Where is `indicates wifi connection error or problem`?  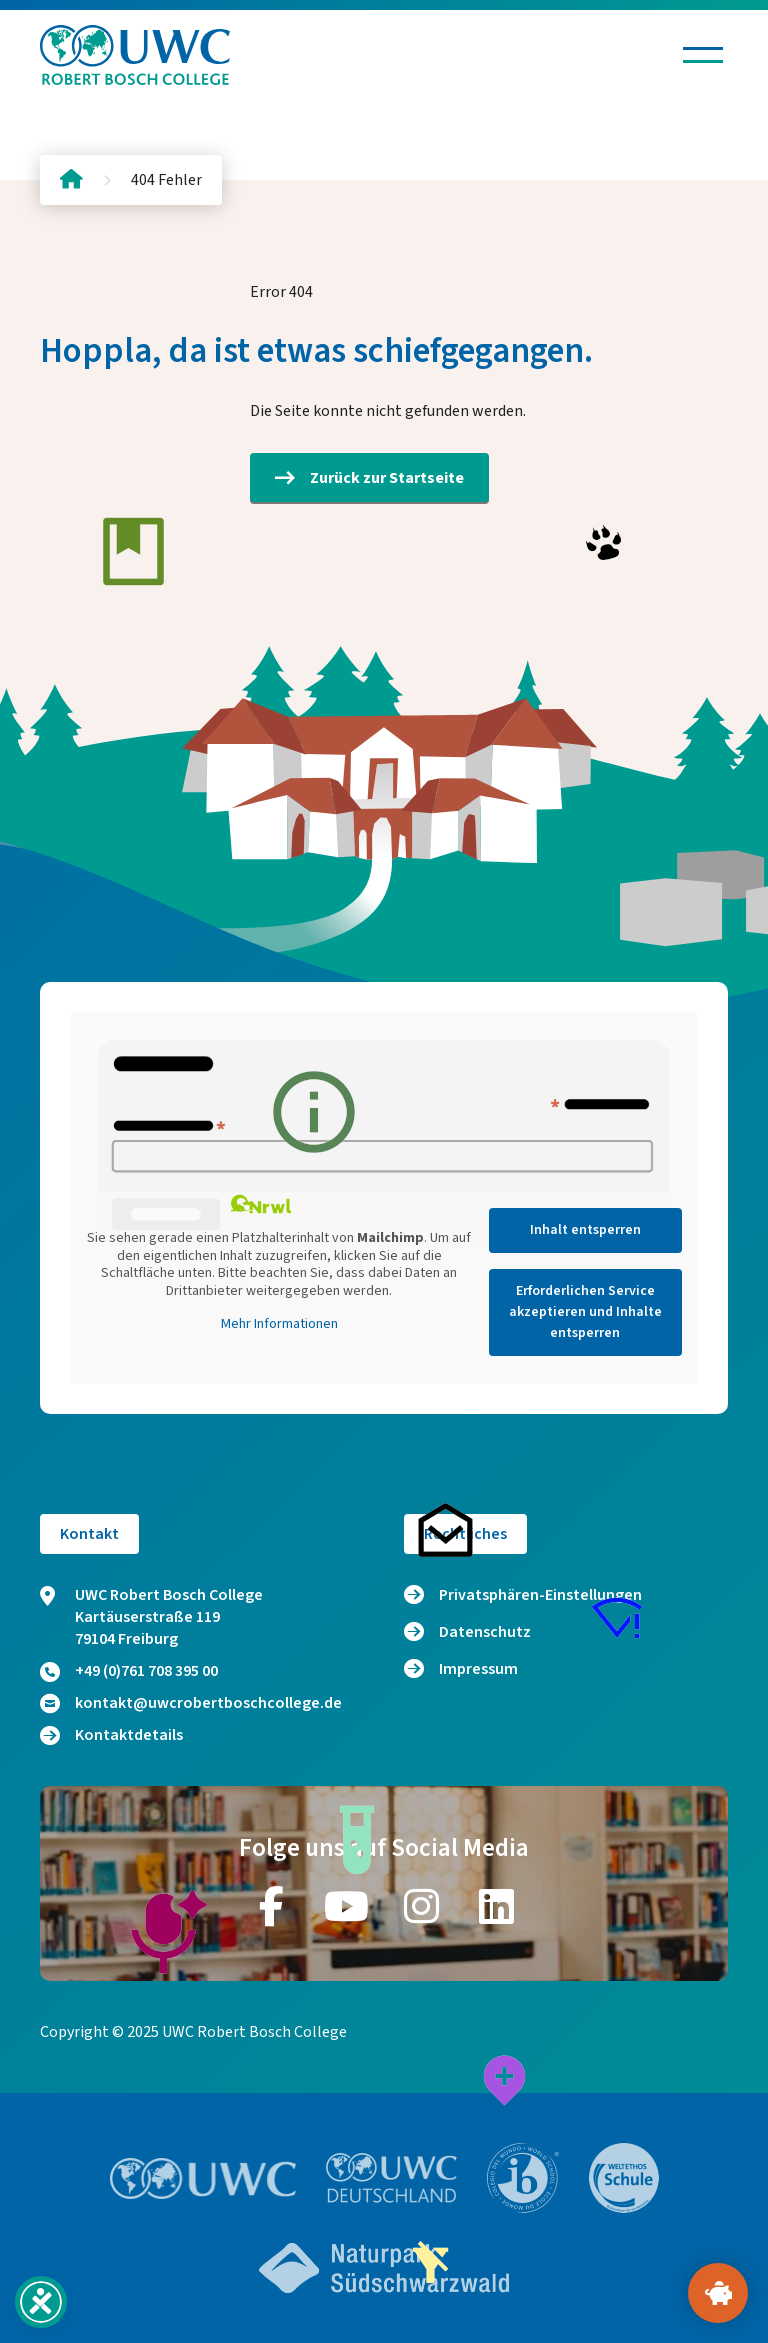
indicates wifi connection error or problem is located at coordinates (617, 1618).